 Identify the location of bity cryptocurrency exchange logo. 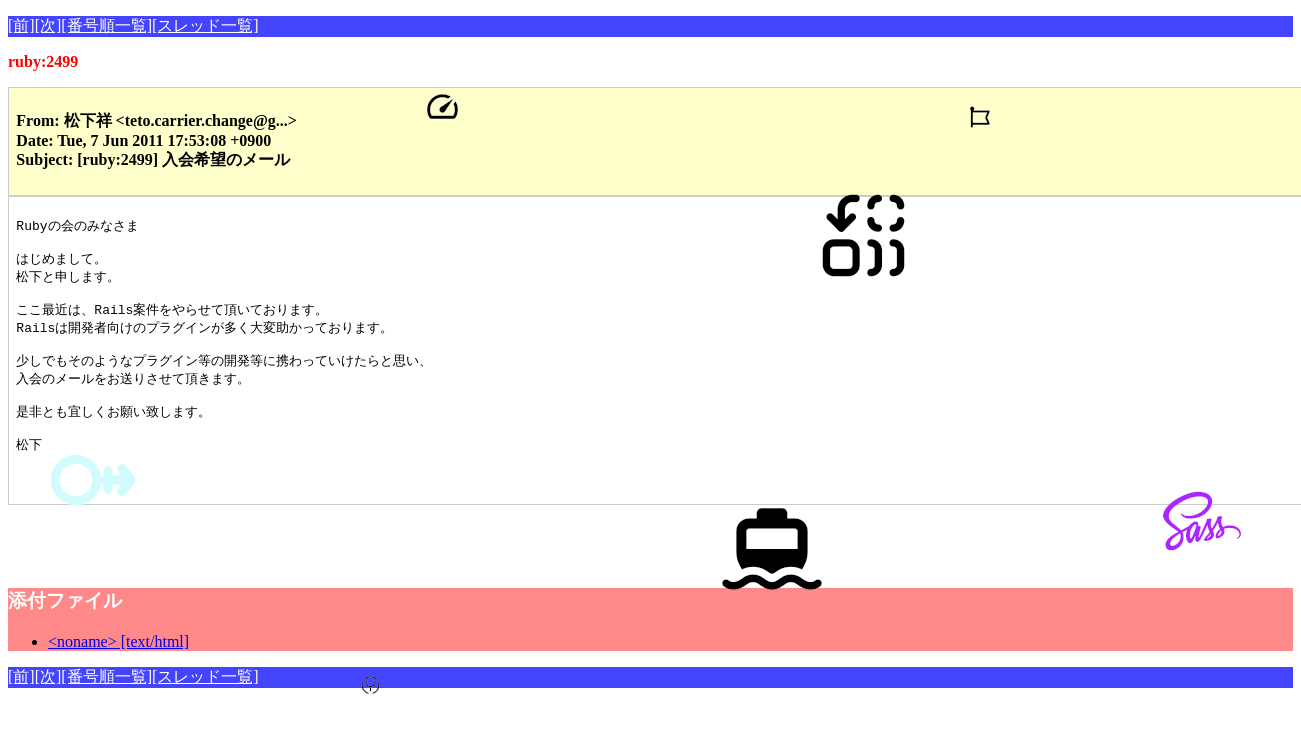
(370, 685).